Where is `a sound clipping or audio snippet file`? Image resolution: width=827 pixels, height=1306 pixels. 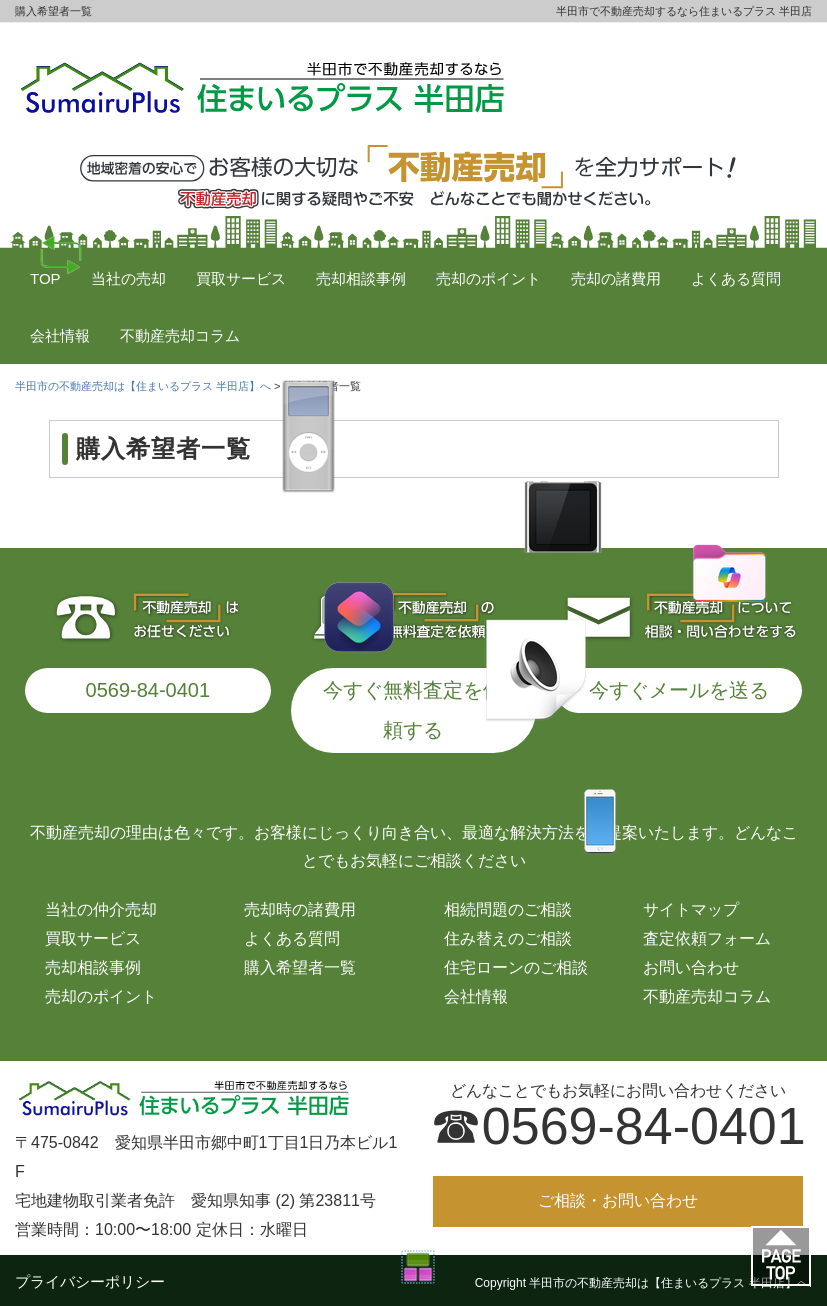 a sound clipping or audio snippet file is located at coordinates (536, 672).